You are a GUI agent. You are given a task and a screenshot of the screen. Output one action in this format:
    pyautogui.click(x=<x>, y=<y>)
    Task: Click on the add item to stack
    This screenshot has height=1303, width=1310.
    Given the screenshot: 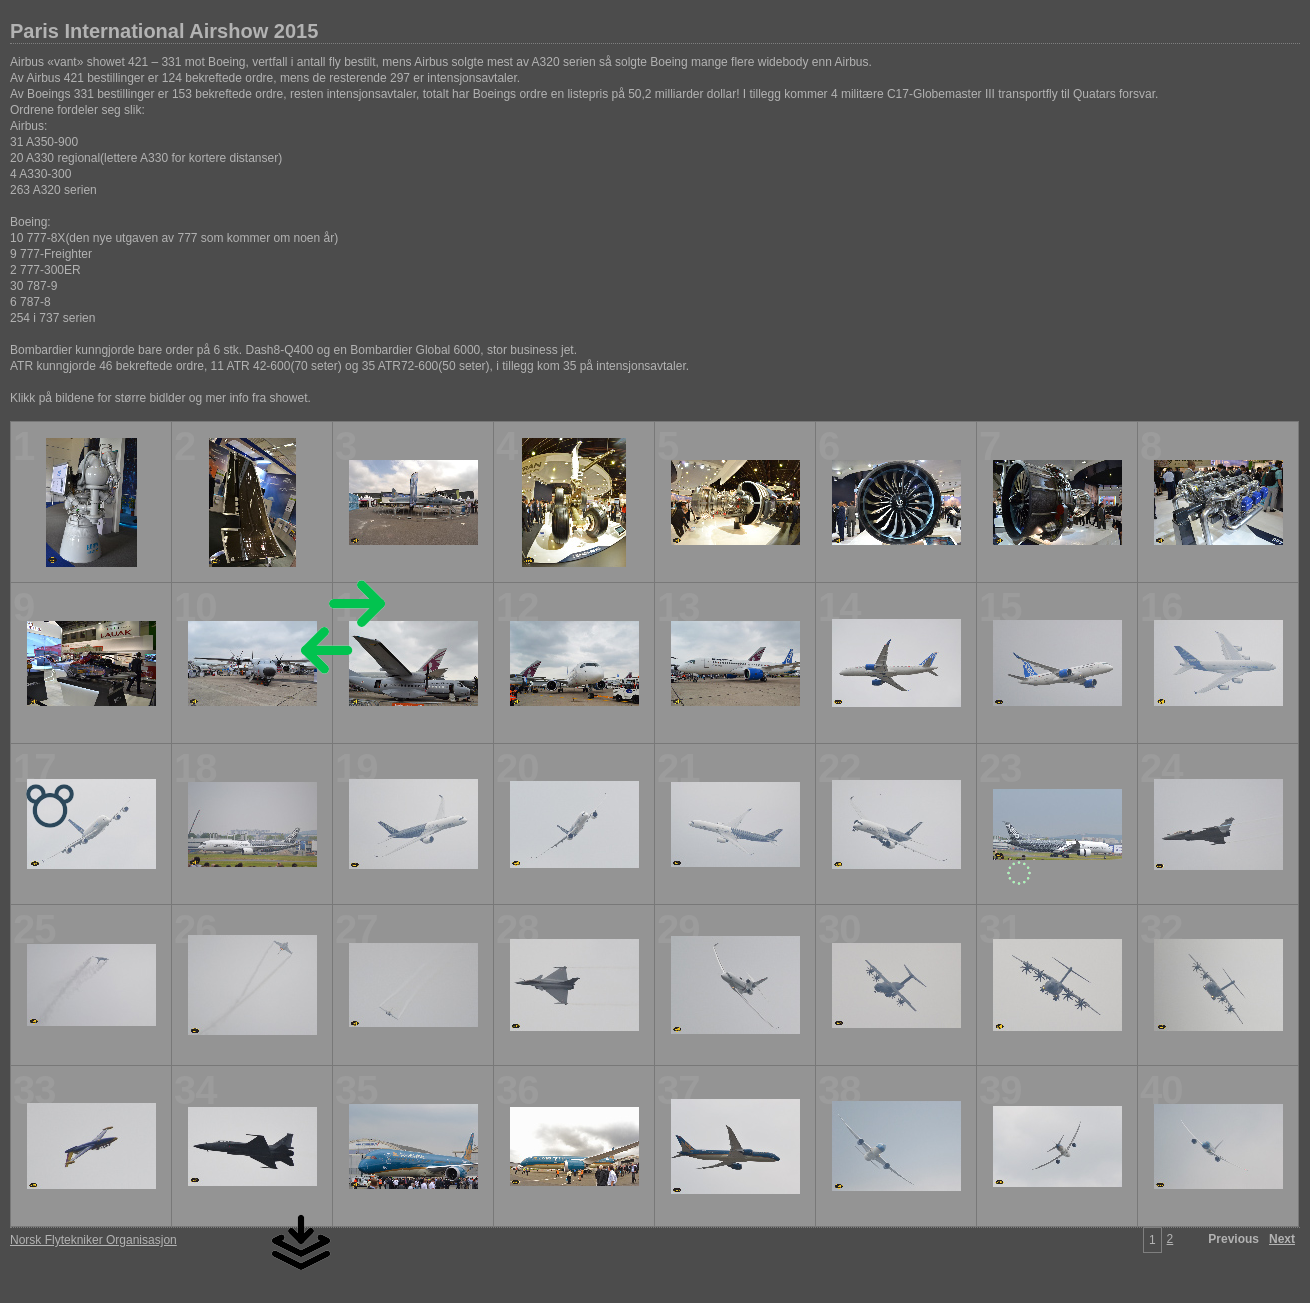 What is the action you would take?
    pyautogui.click(x=301, y=1244)
    